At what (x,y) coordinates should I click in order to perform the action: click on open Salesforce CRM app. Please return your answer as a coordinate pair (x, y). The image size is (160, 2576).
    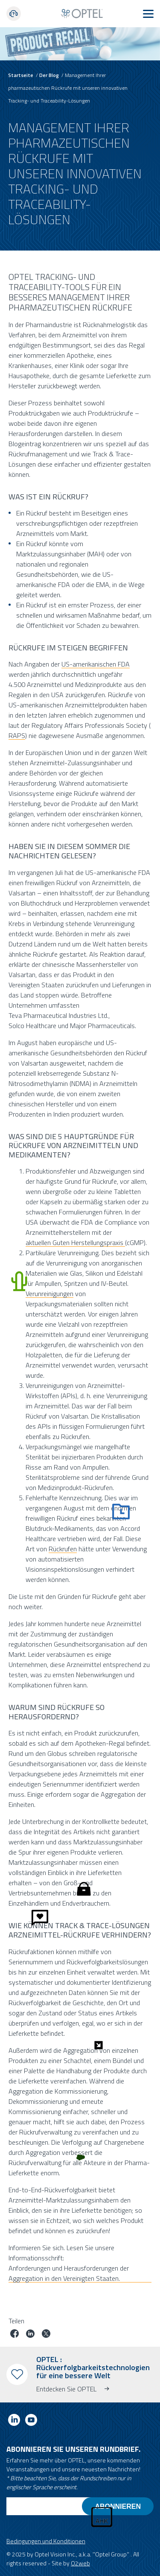
    Looking at the image, I should click on (81, 2157).